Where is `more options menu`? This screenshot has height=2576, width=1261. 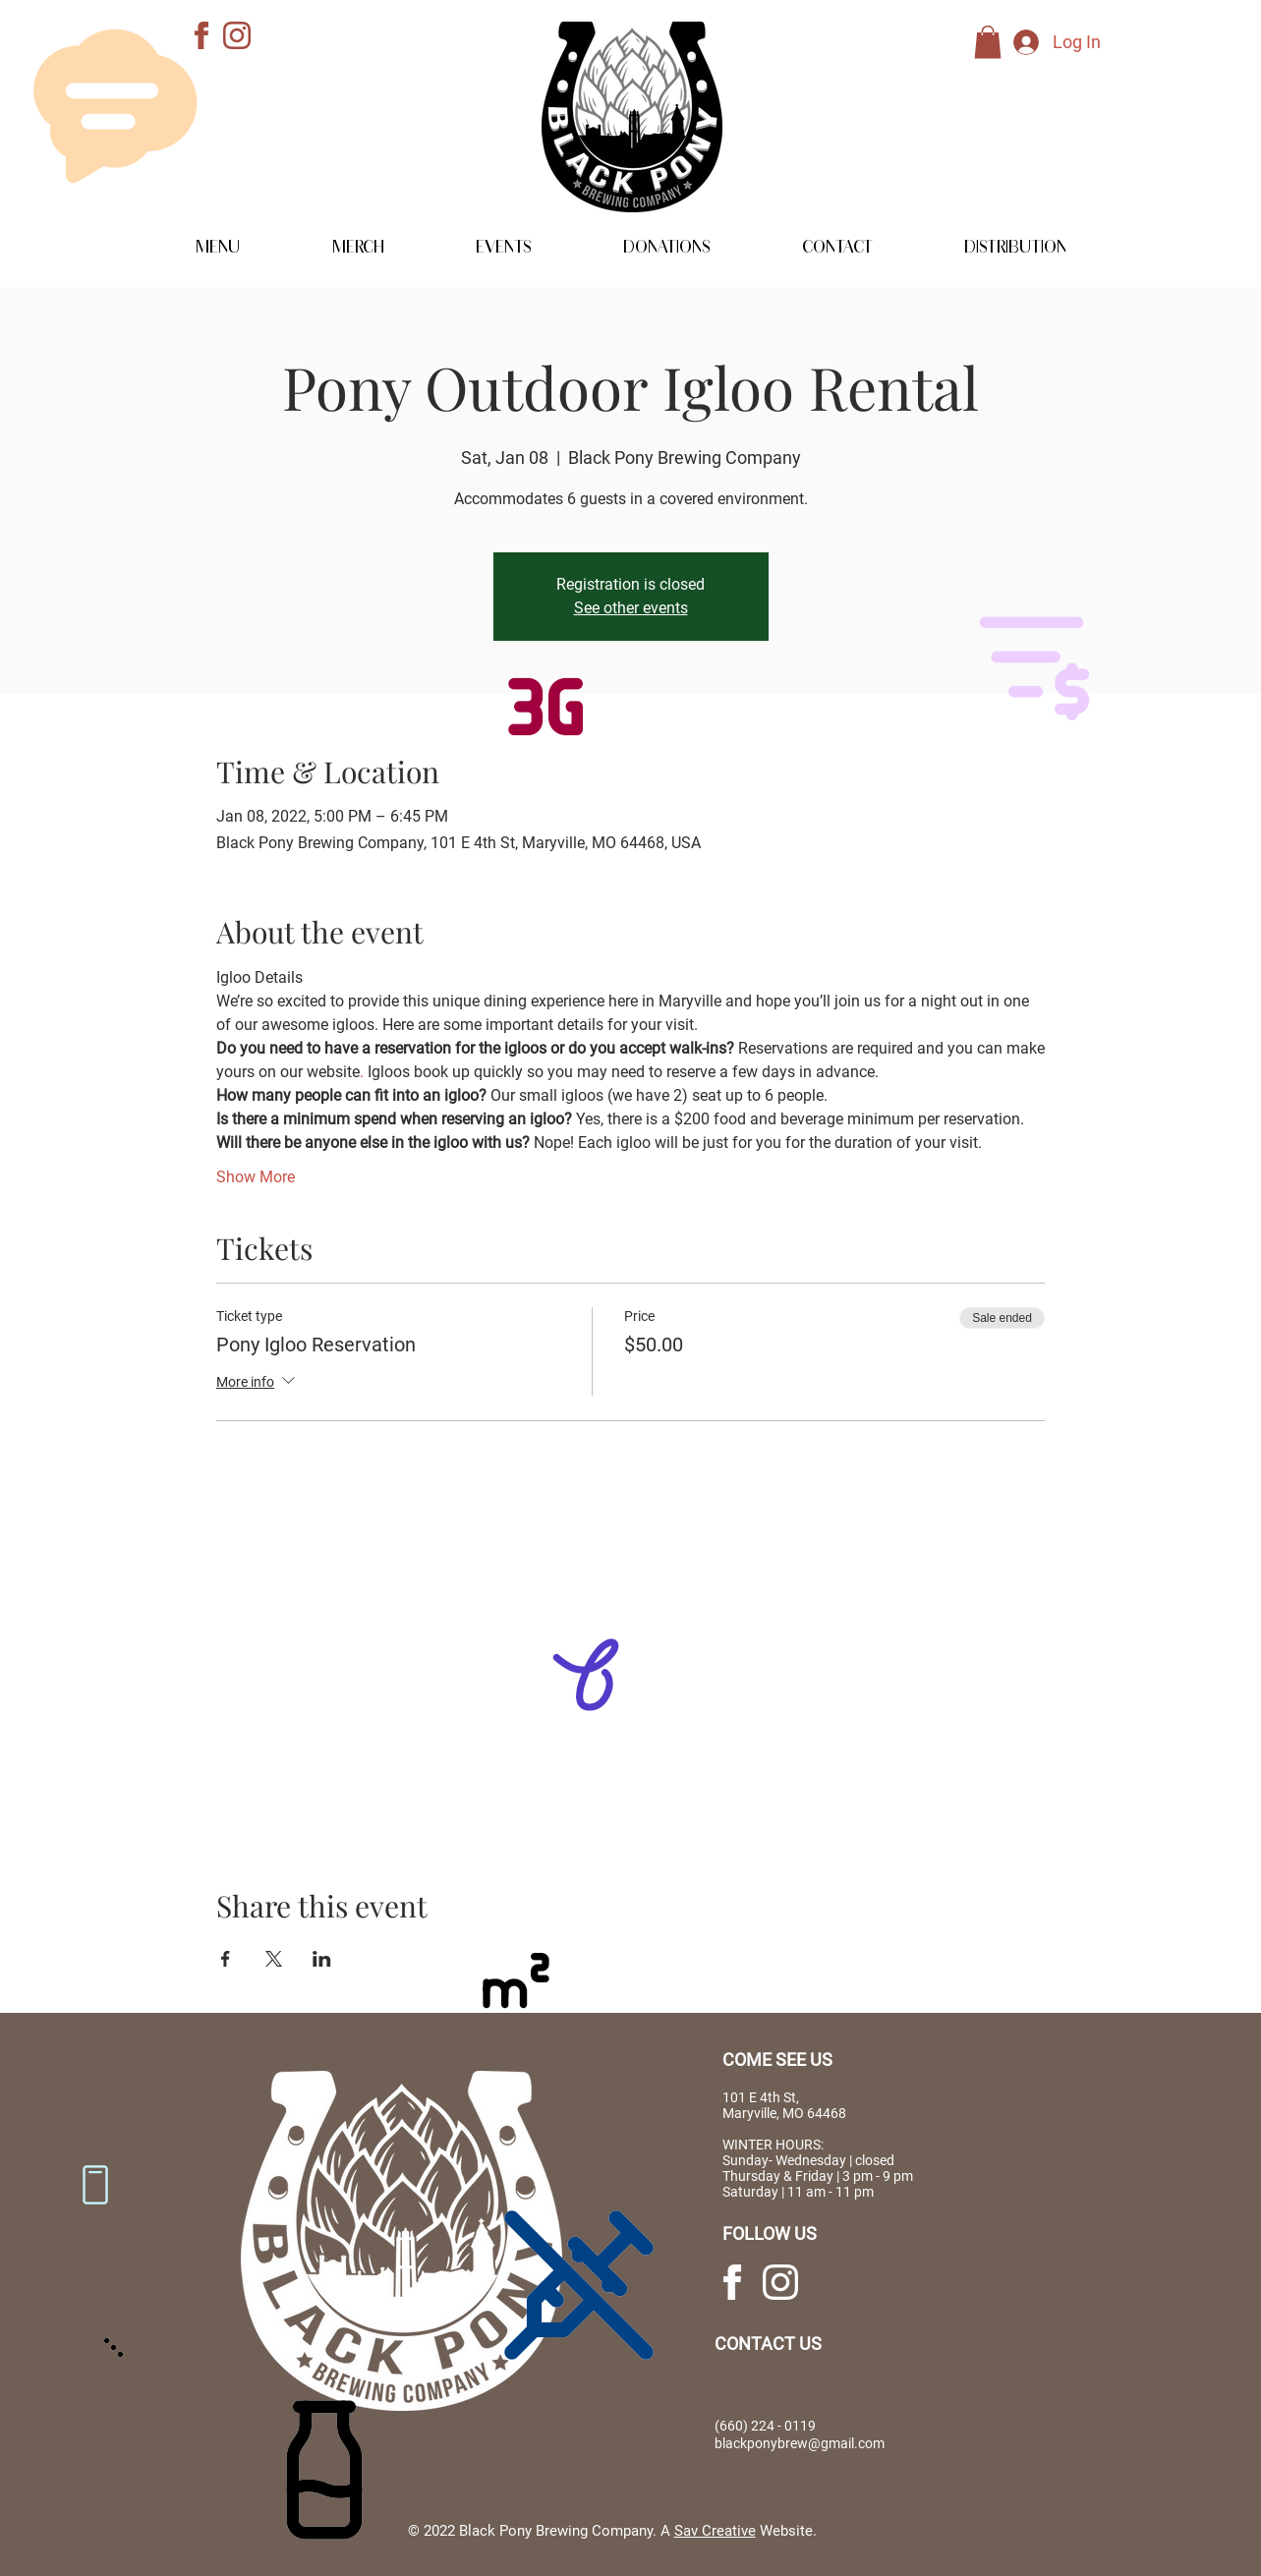
more options menu is located at coordinates (113, 2347).